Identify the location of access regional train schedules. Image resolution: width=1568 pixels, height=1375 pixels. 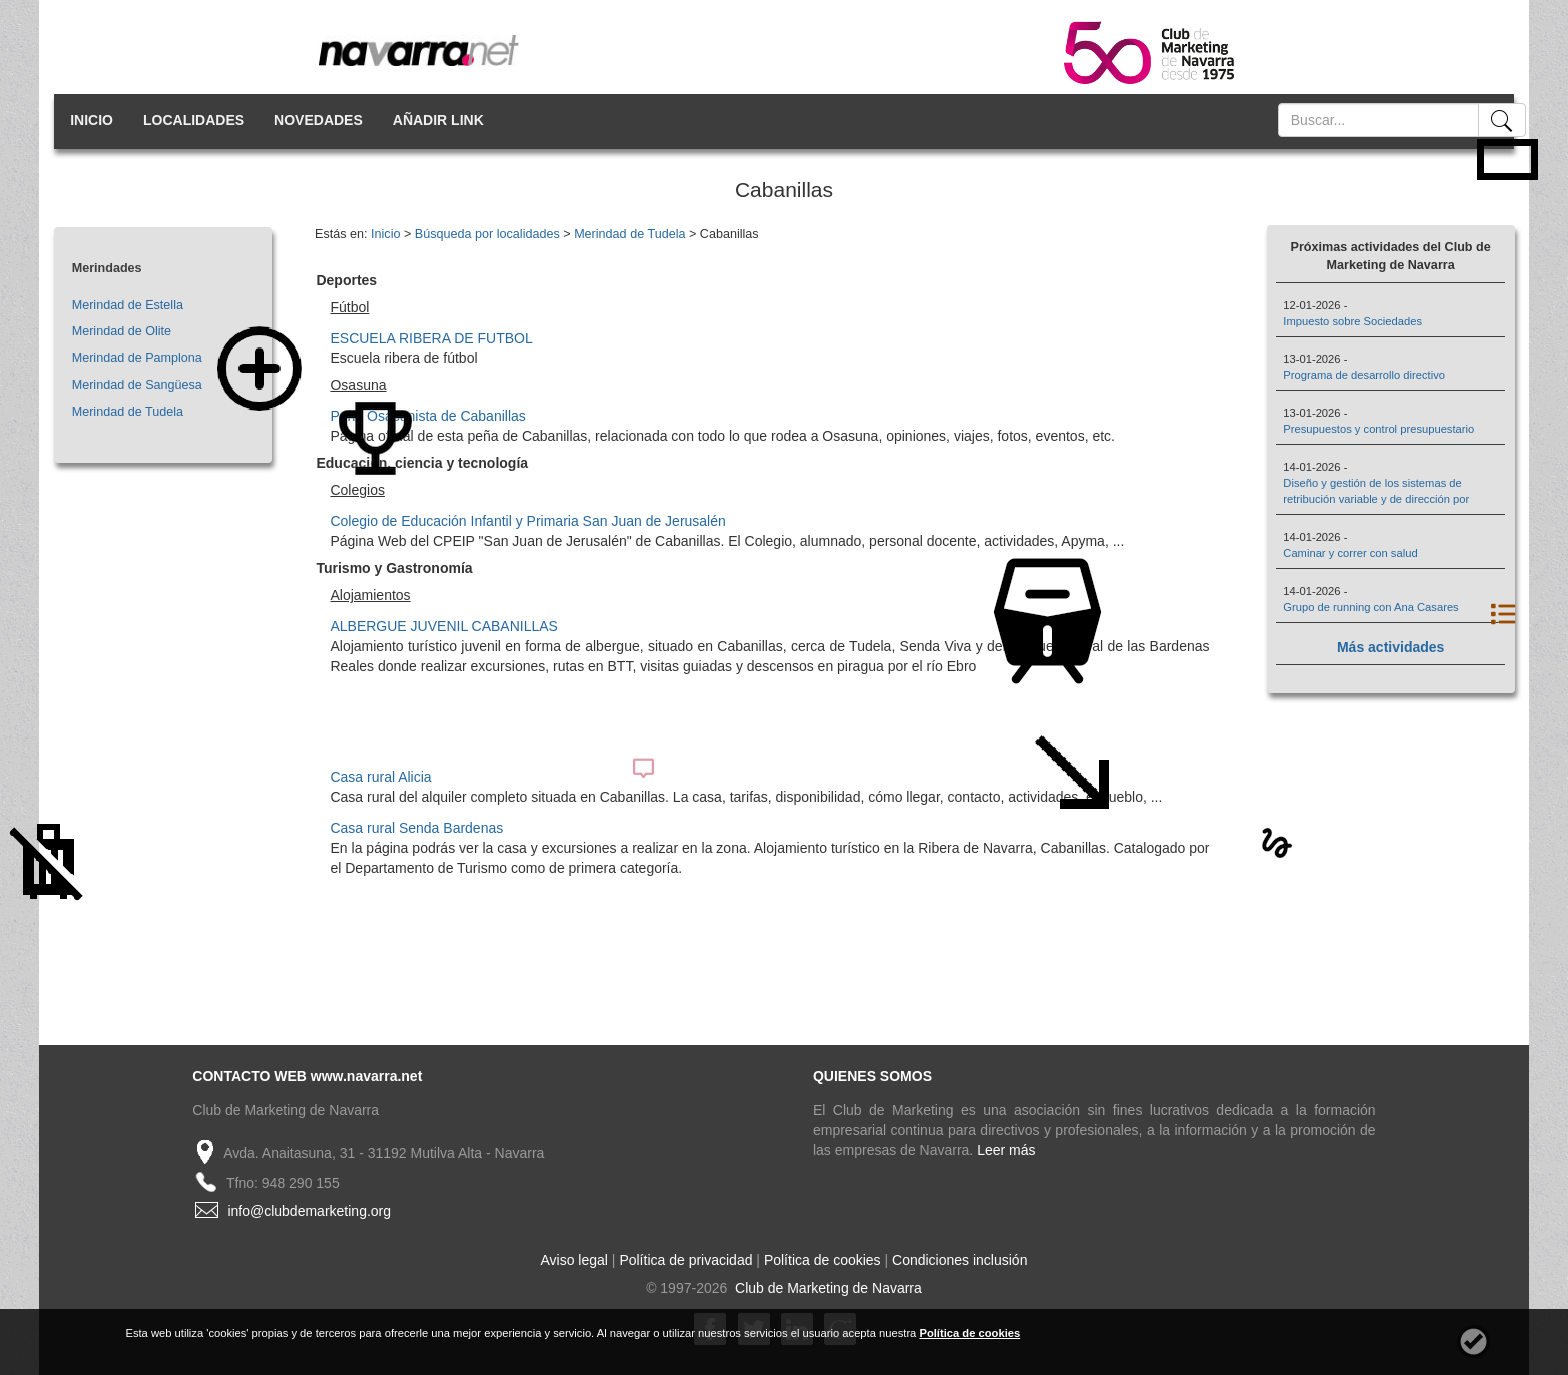
(1047, 616).